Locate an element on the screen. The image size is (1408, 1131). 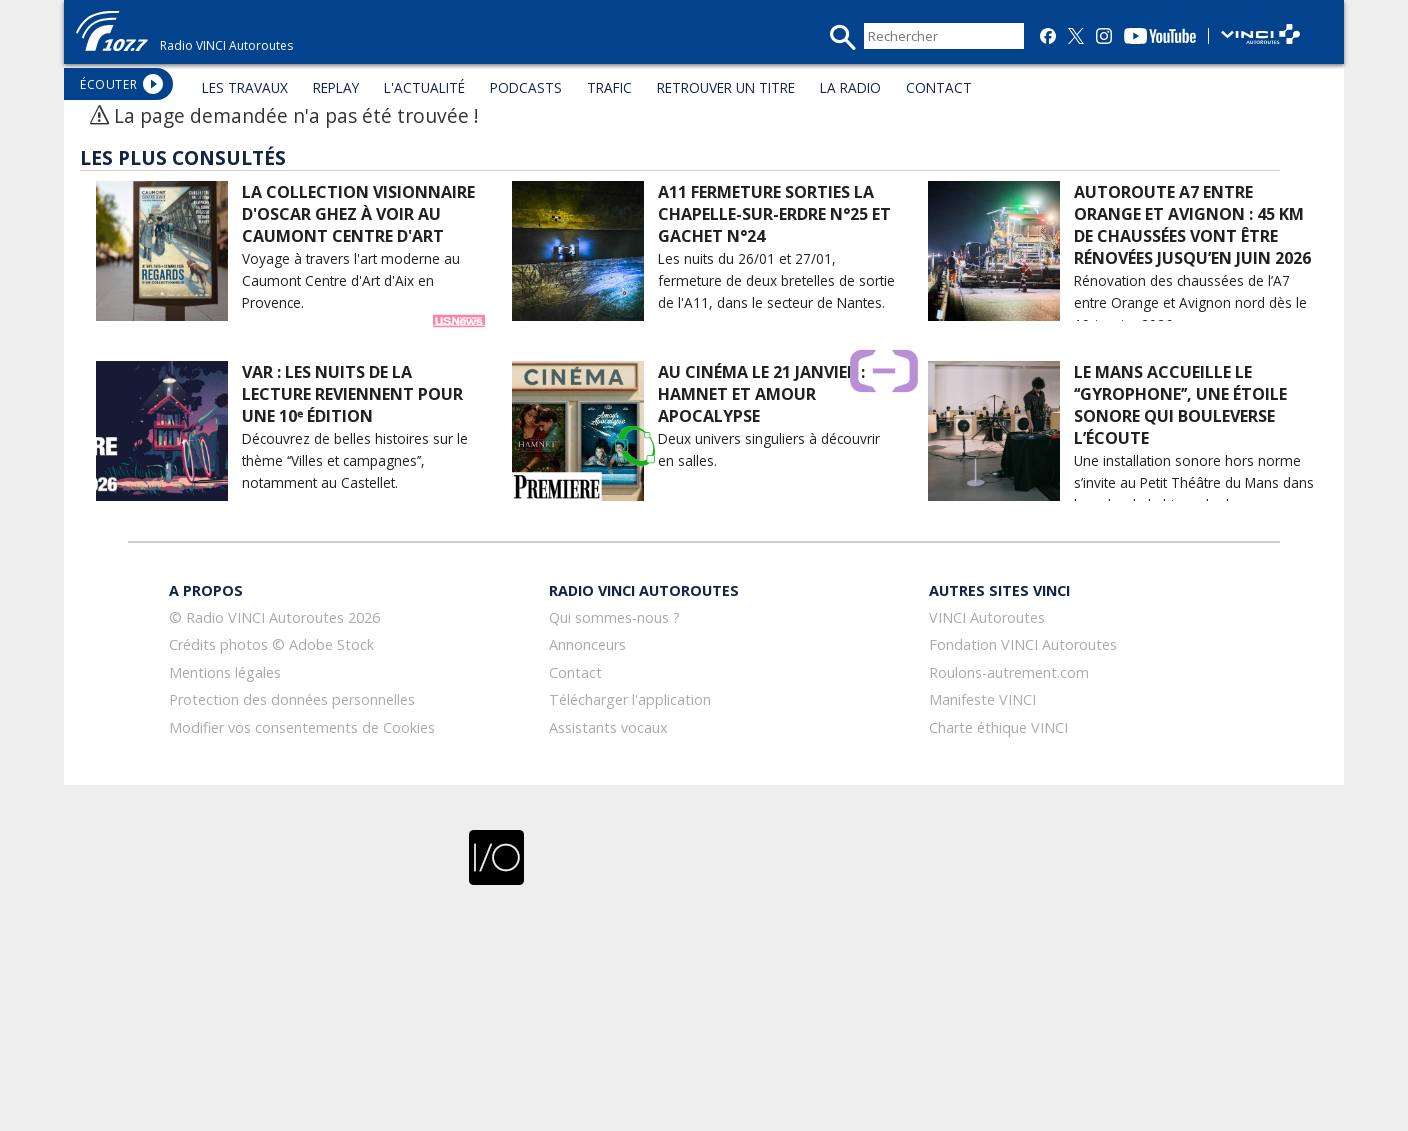
open GNU Octave application is located at coordinates (635, 446).